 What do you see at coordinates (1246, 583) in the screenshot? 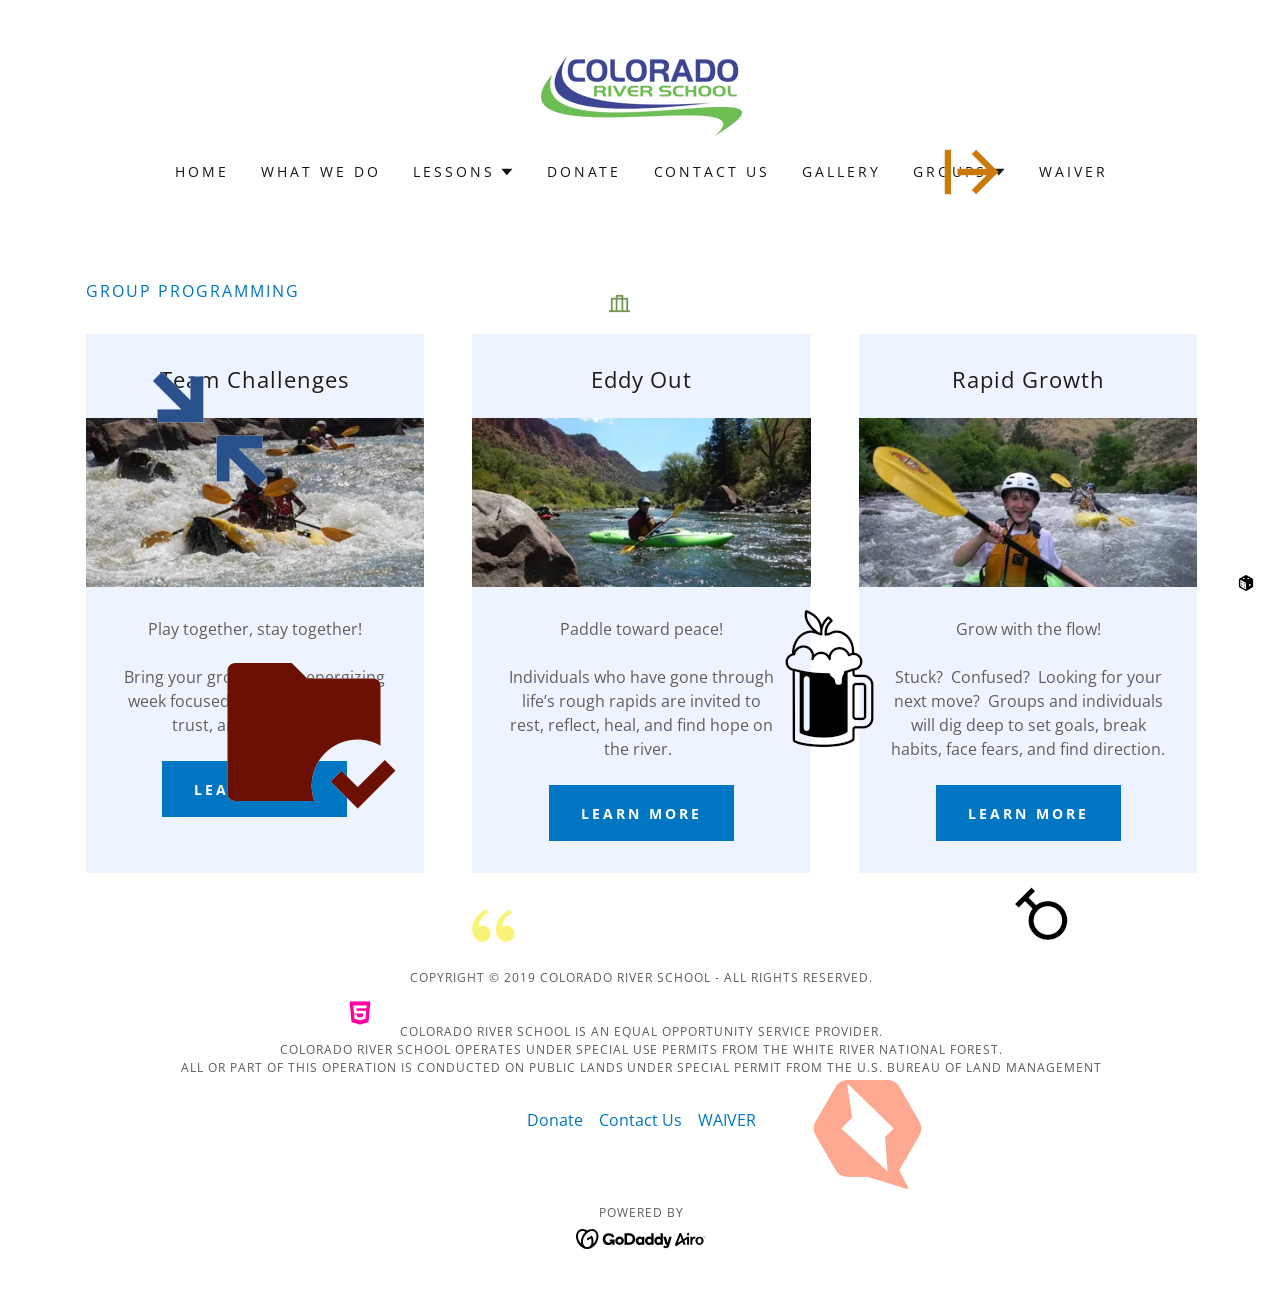
I see `randomize or shuffle content` at bounding box center [1246, 583].